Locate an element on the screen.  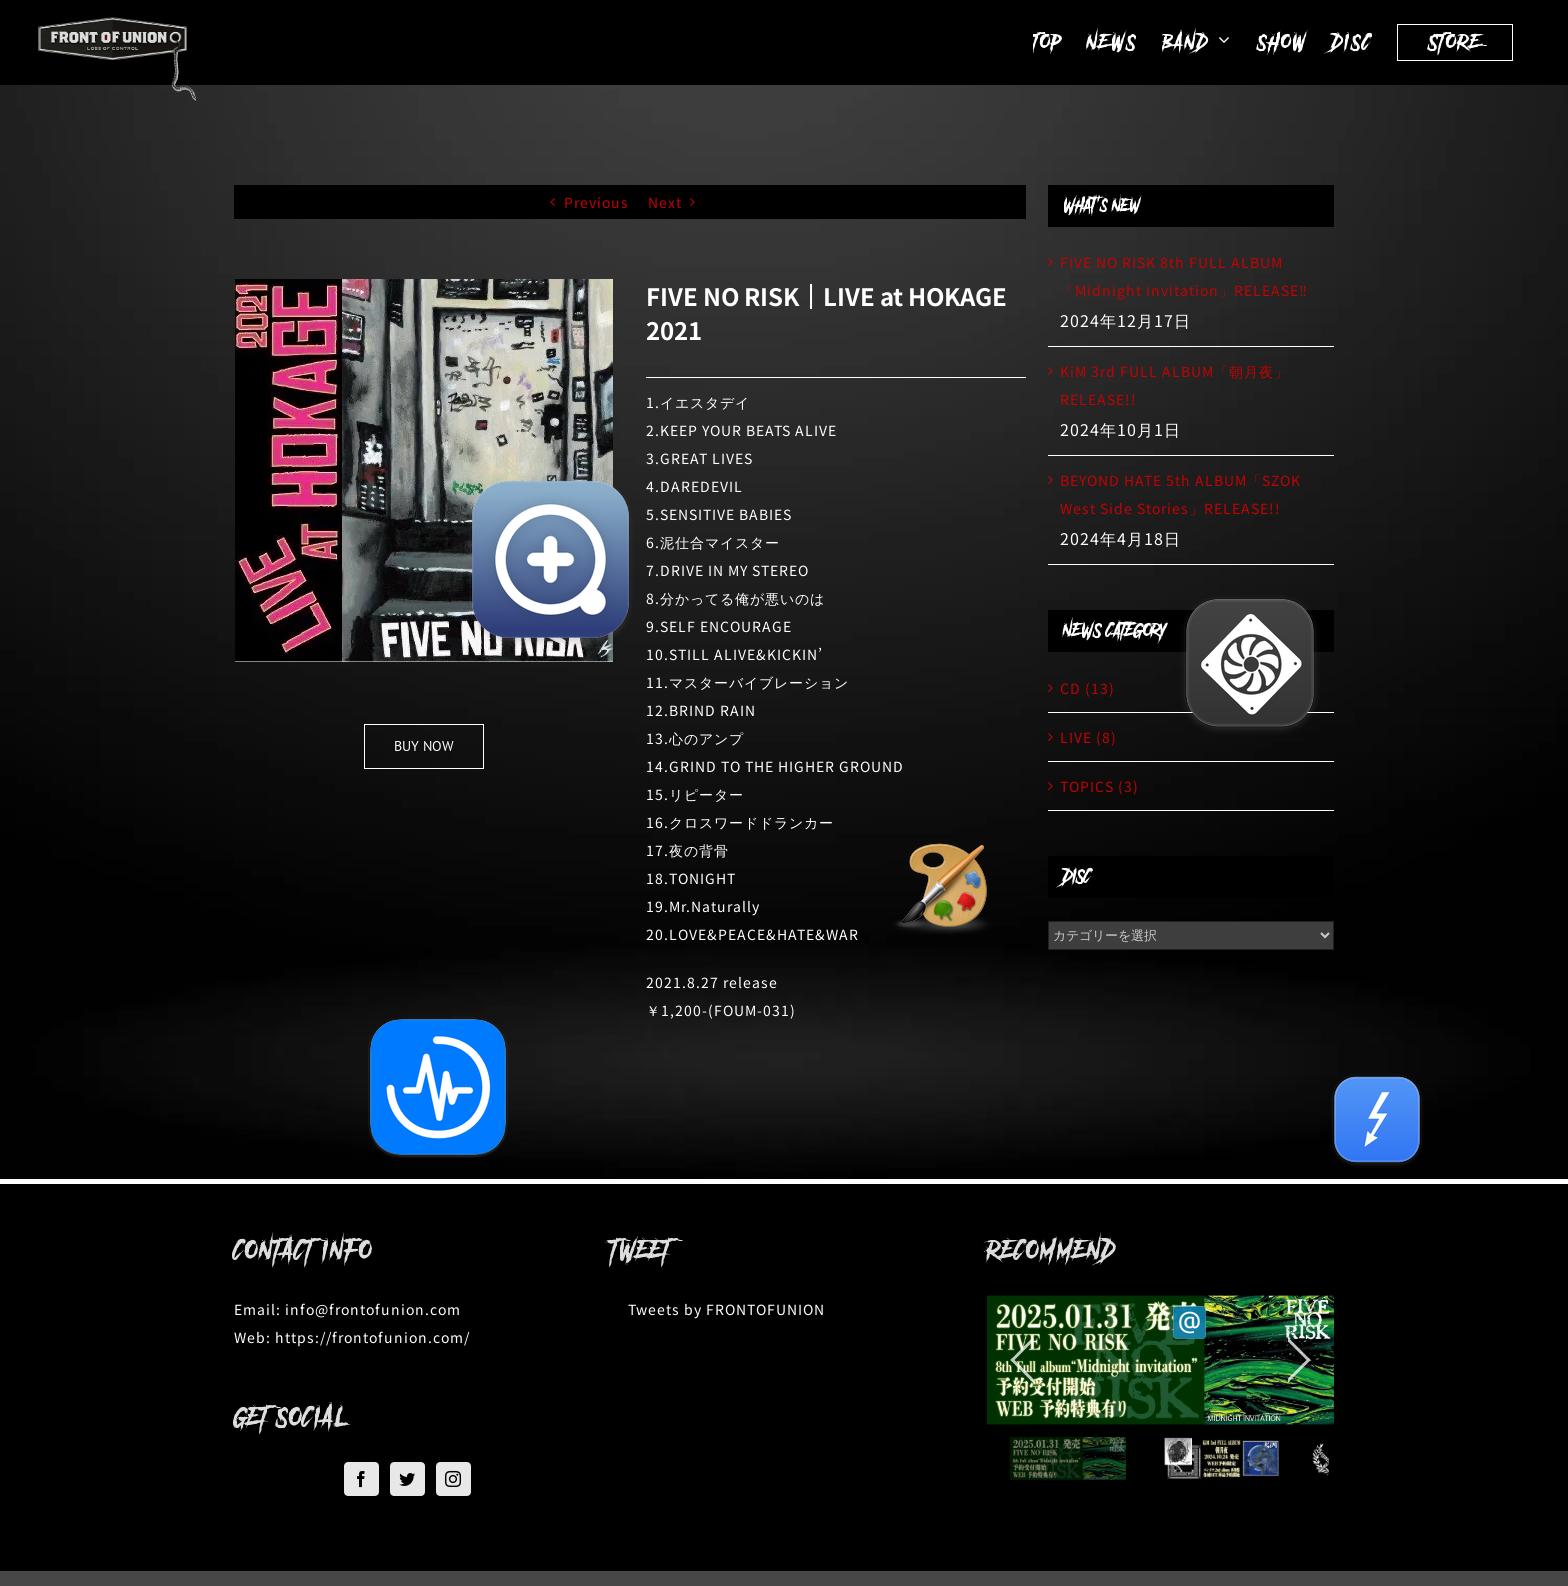
access thunderbolt port settings is located at coordinates (1377, 1121).